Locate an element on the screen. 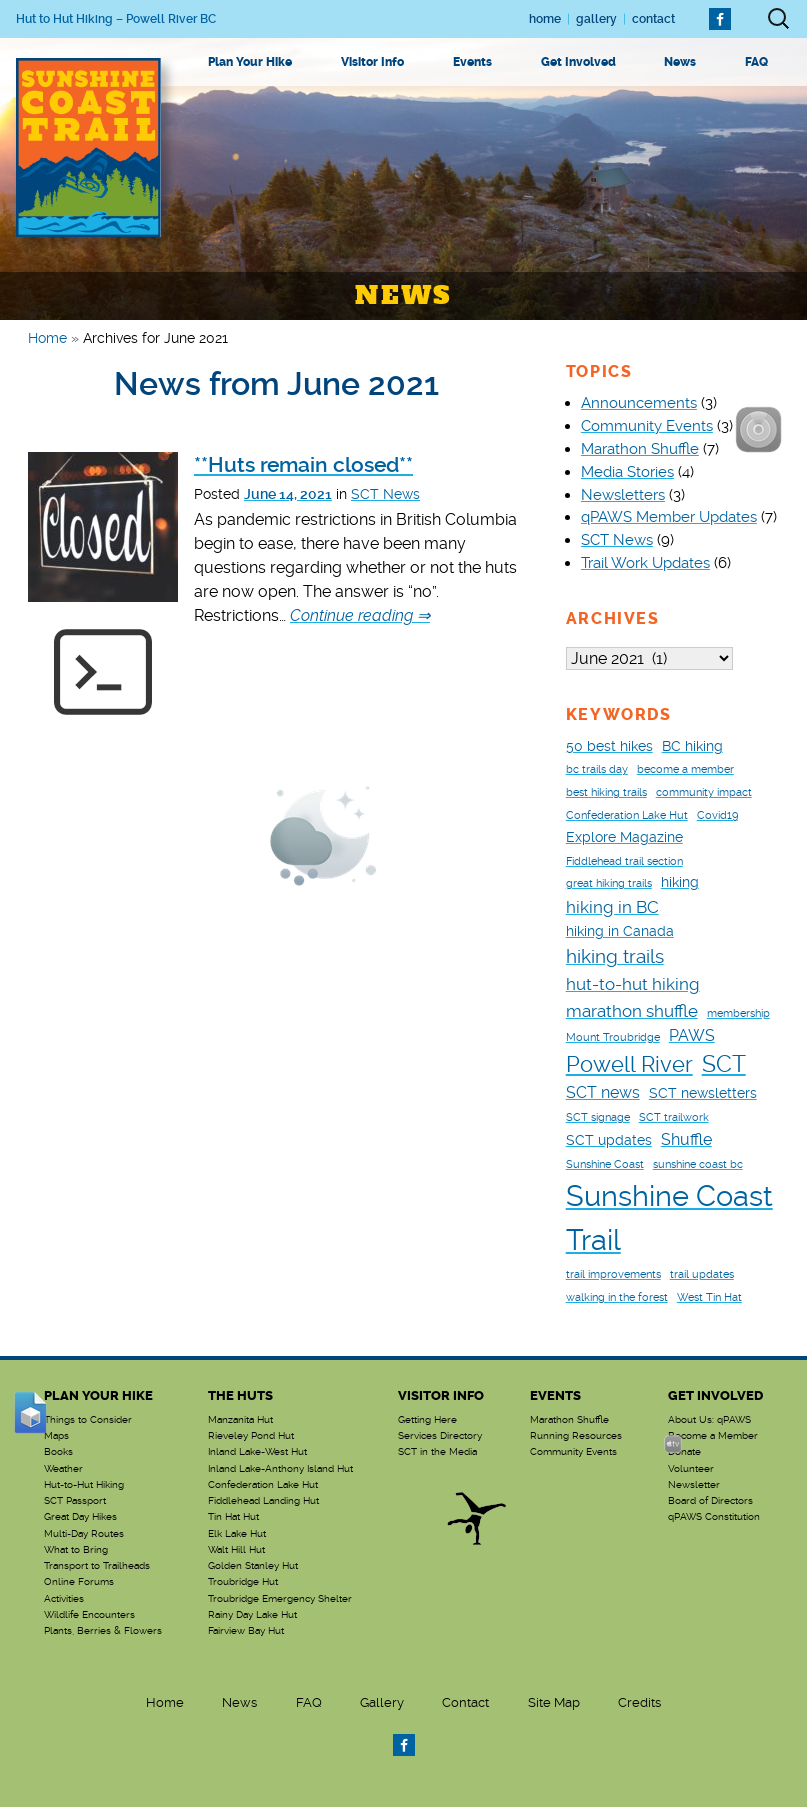 The width and height of the screenshot is (807, 1808). open terminal or command line interface is located at coordinates (103, 672).